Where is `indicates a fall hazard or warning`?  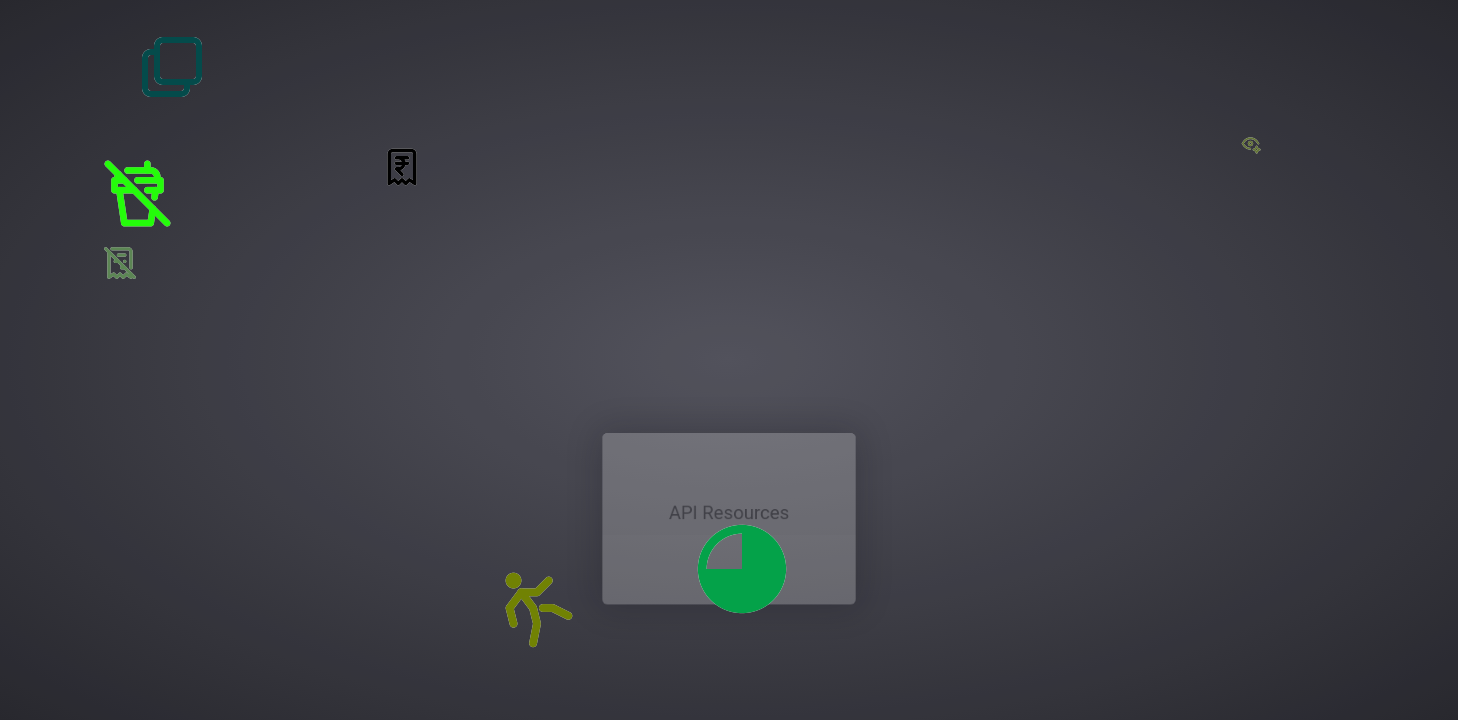 indicates a fall hazard or warning is located at coordinates (537, 608).